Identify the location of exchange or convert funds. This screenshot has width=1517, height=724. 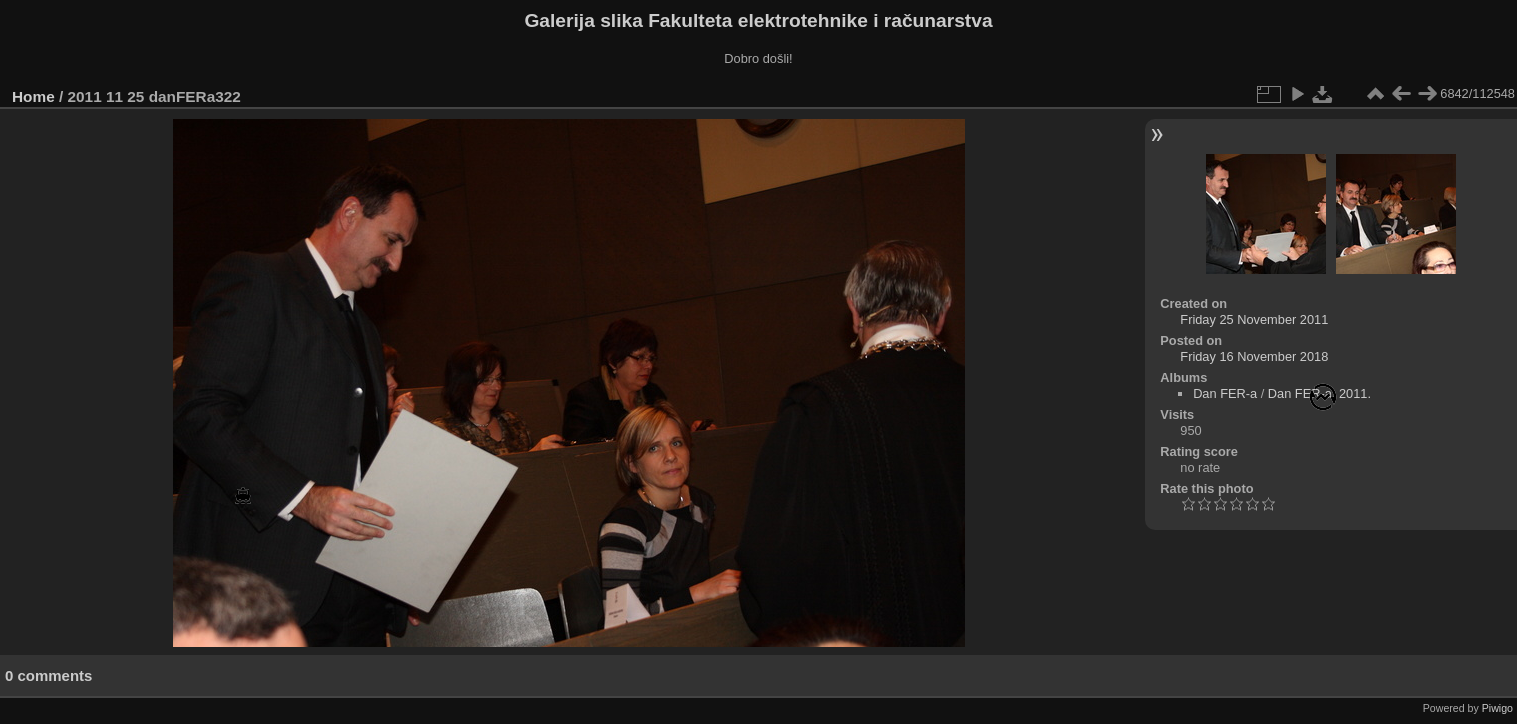
(1323, 397).